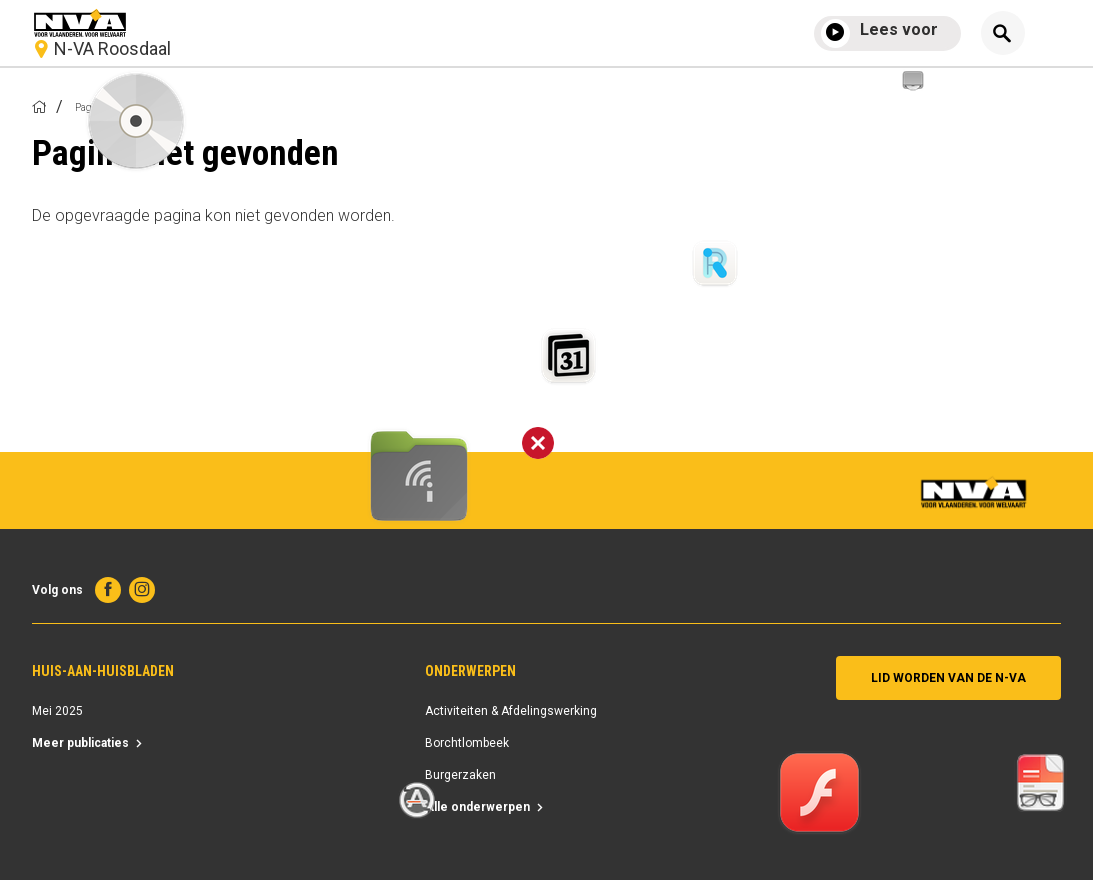 This screenshot has width=1093, height=880. What do you see at coordinates (419, 476) in the screenshot?
I see `open insync cloud sync folder` at bounding box center [419, 476].